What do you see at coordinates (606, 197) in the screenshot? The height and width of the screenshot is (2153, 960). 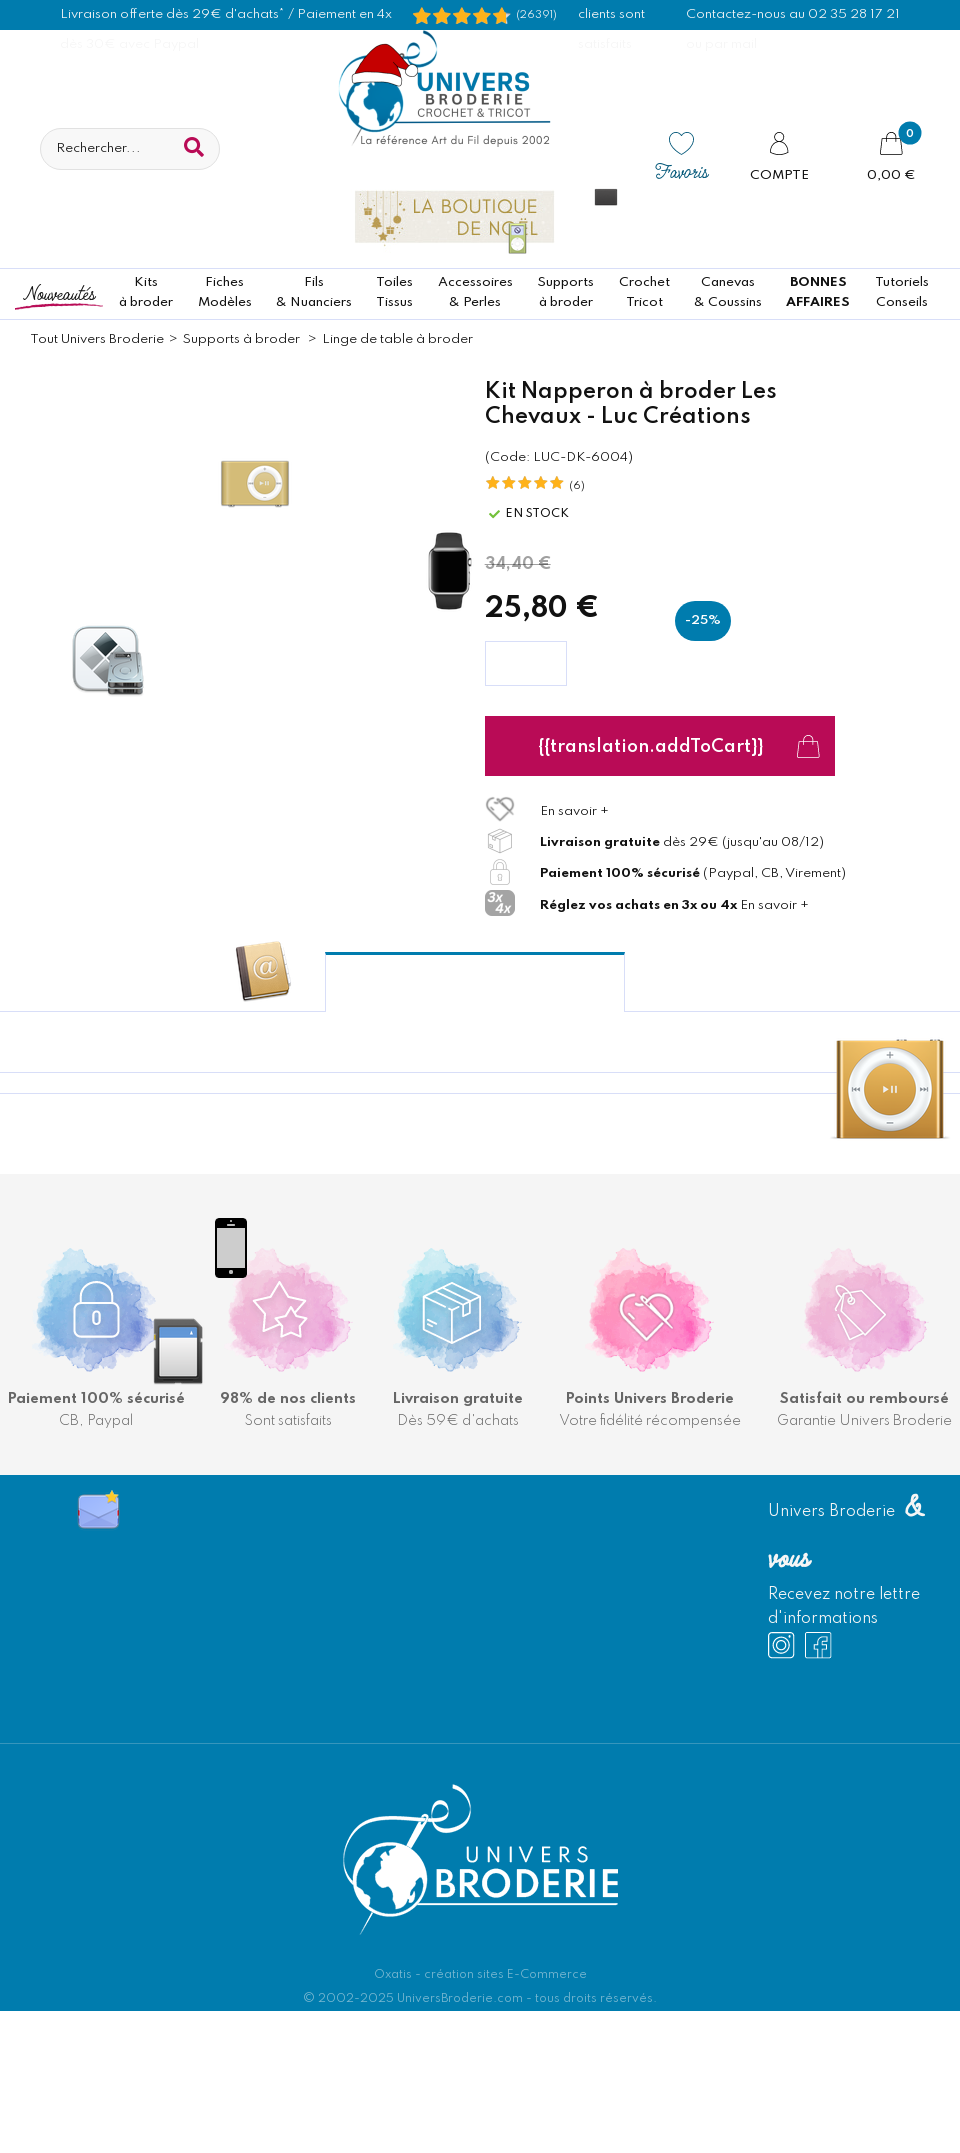 I see `trackpad or touchpad device icon` at bounding box center [606, 197].